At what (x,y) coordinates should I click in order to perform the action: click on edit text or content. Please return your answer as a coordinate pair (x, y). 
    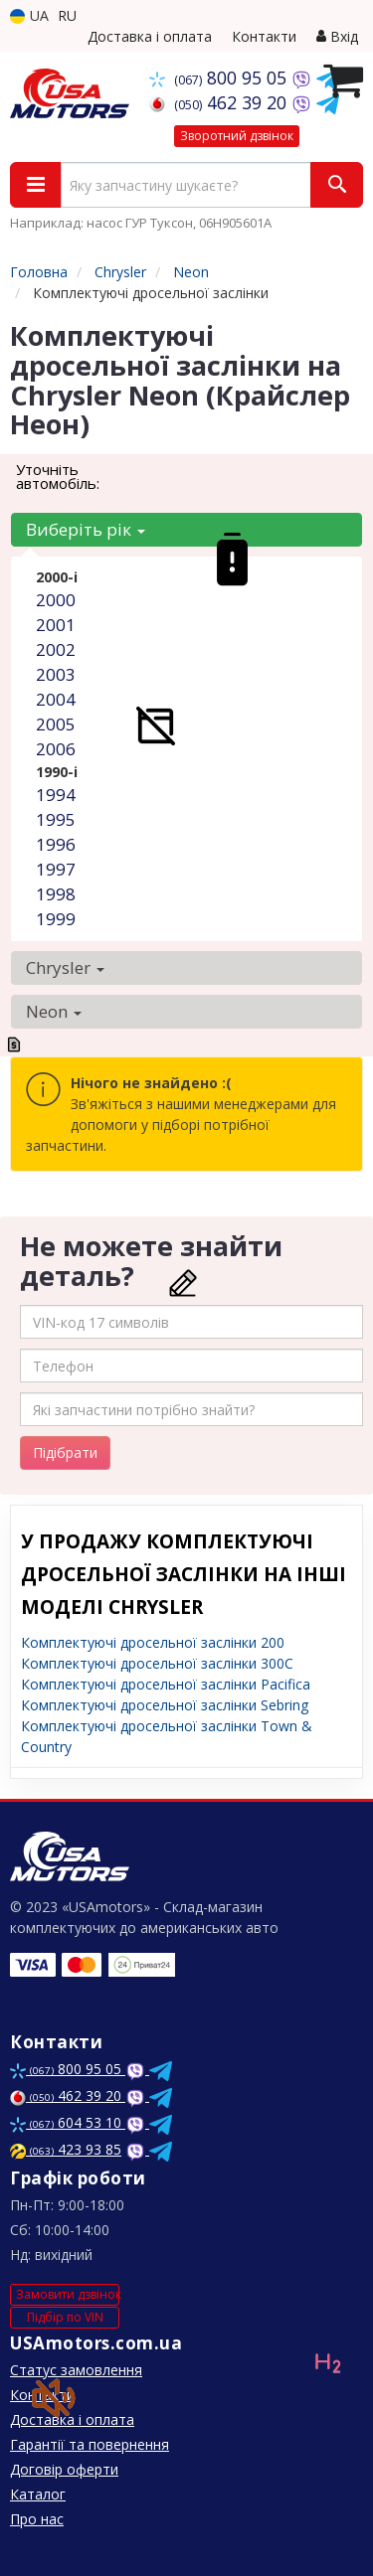
    Looking at the image, I should click on (182, 1283).